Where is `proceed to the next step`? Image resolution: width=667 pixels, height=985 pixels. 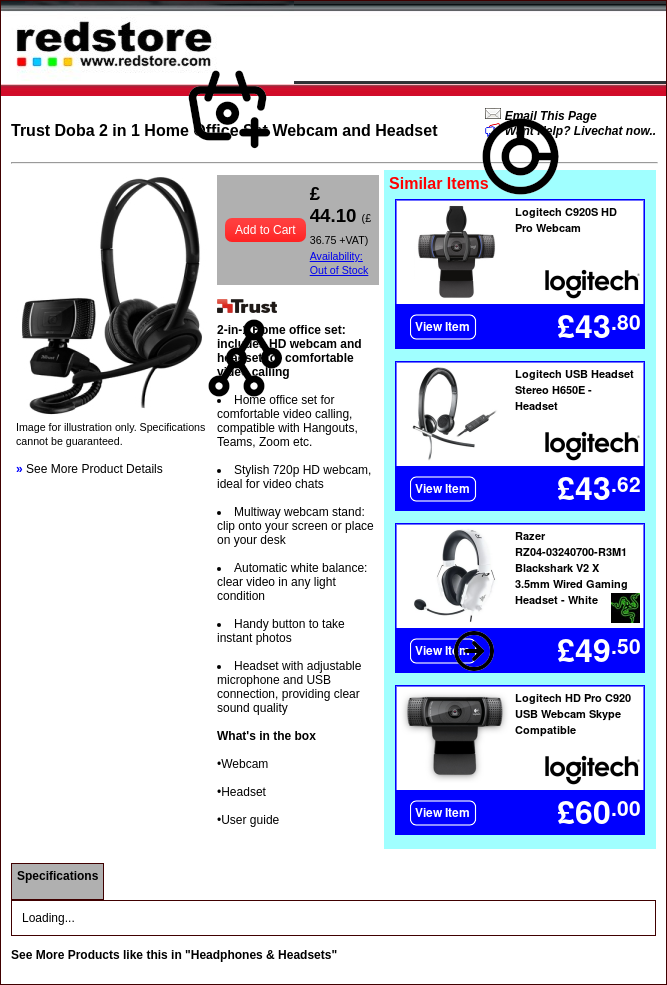
proceed to the next step is located at coordinates (474, 651).